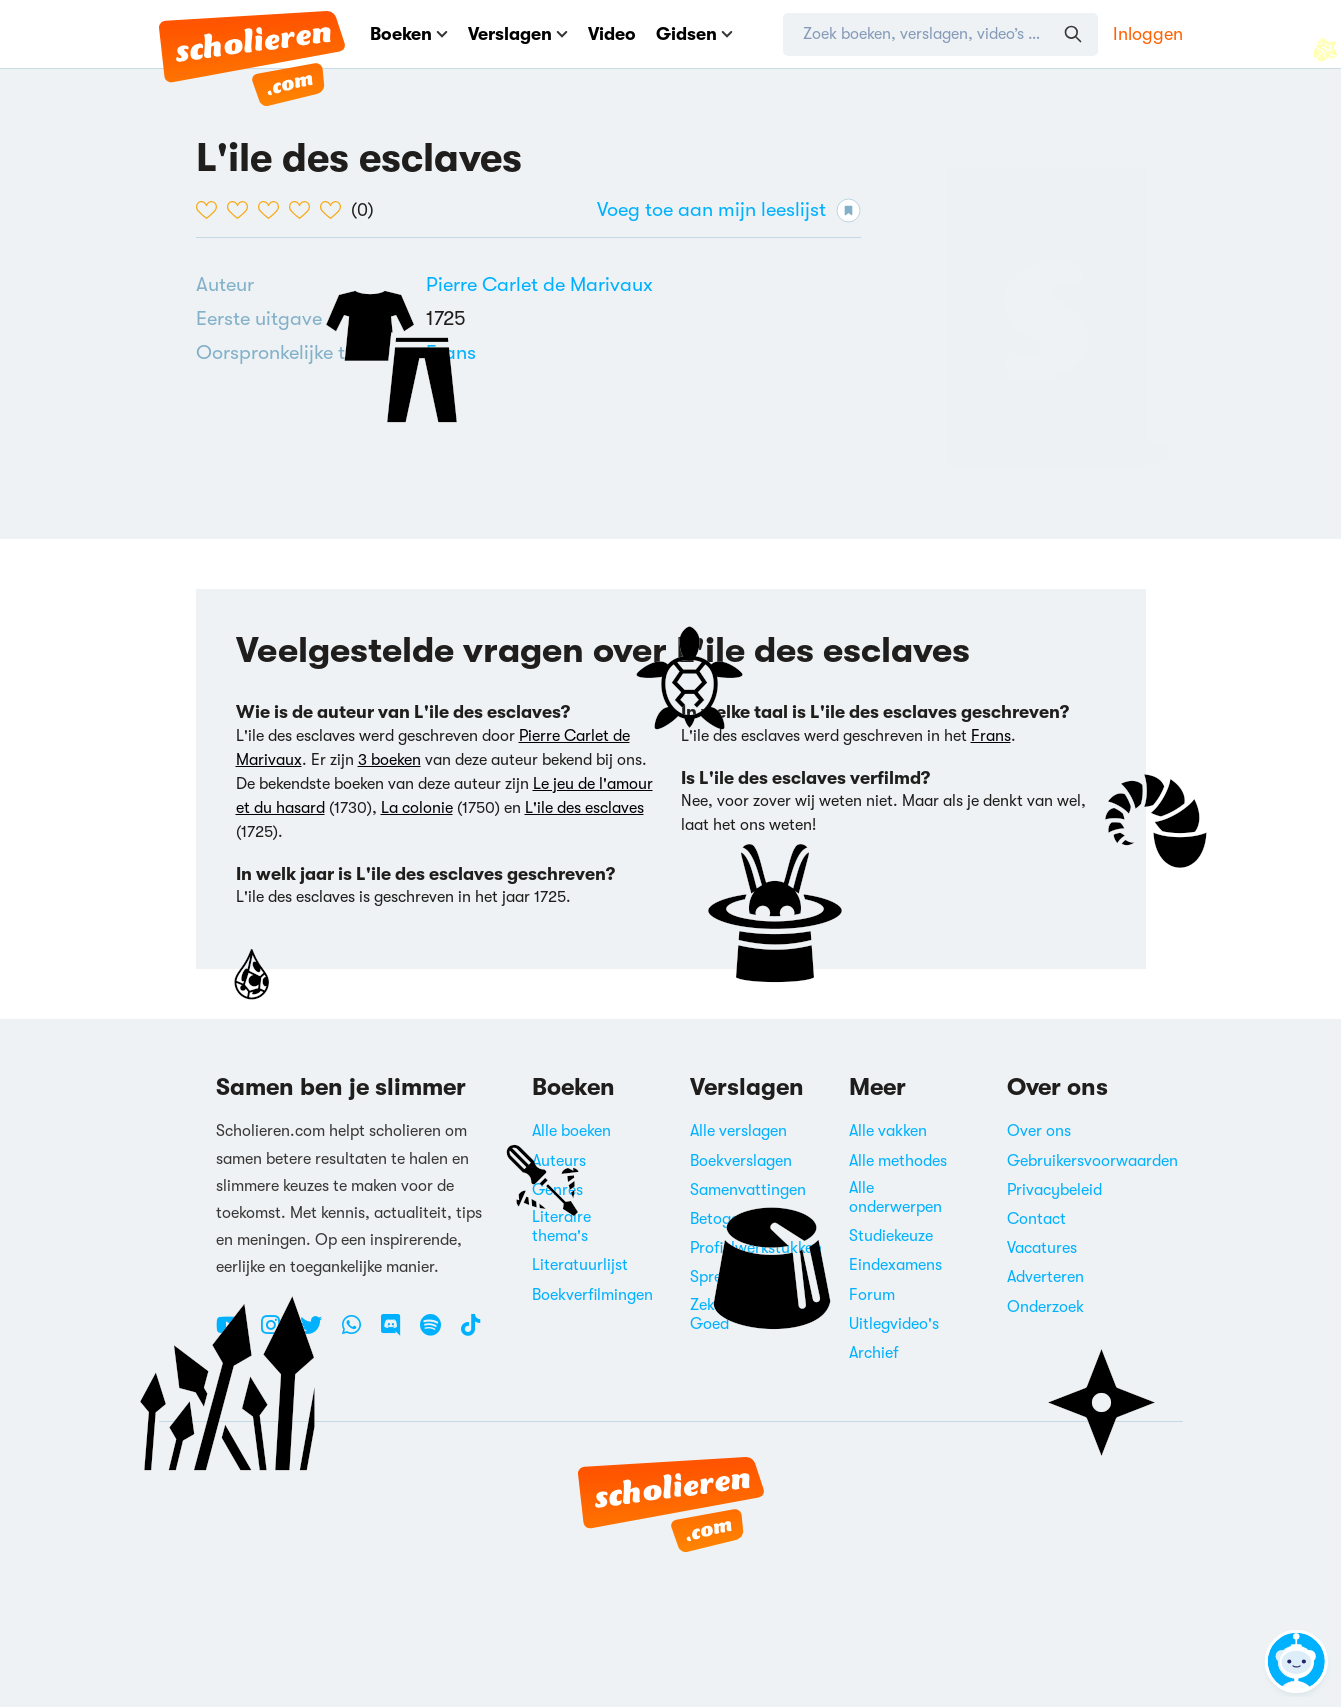  What do you see at coordinates (1155, 822) in the screenshot?
I see `access cooking or food preparation menu` at bounding box center [1155, 822].